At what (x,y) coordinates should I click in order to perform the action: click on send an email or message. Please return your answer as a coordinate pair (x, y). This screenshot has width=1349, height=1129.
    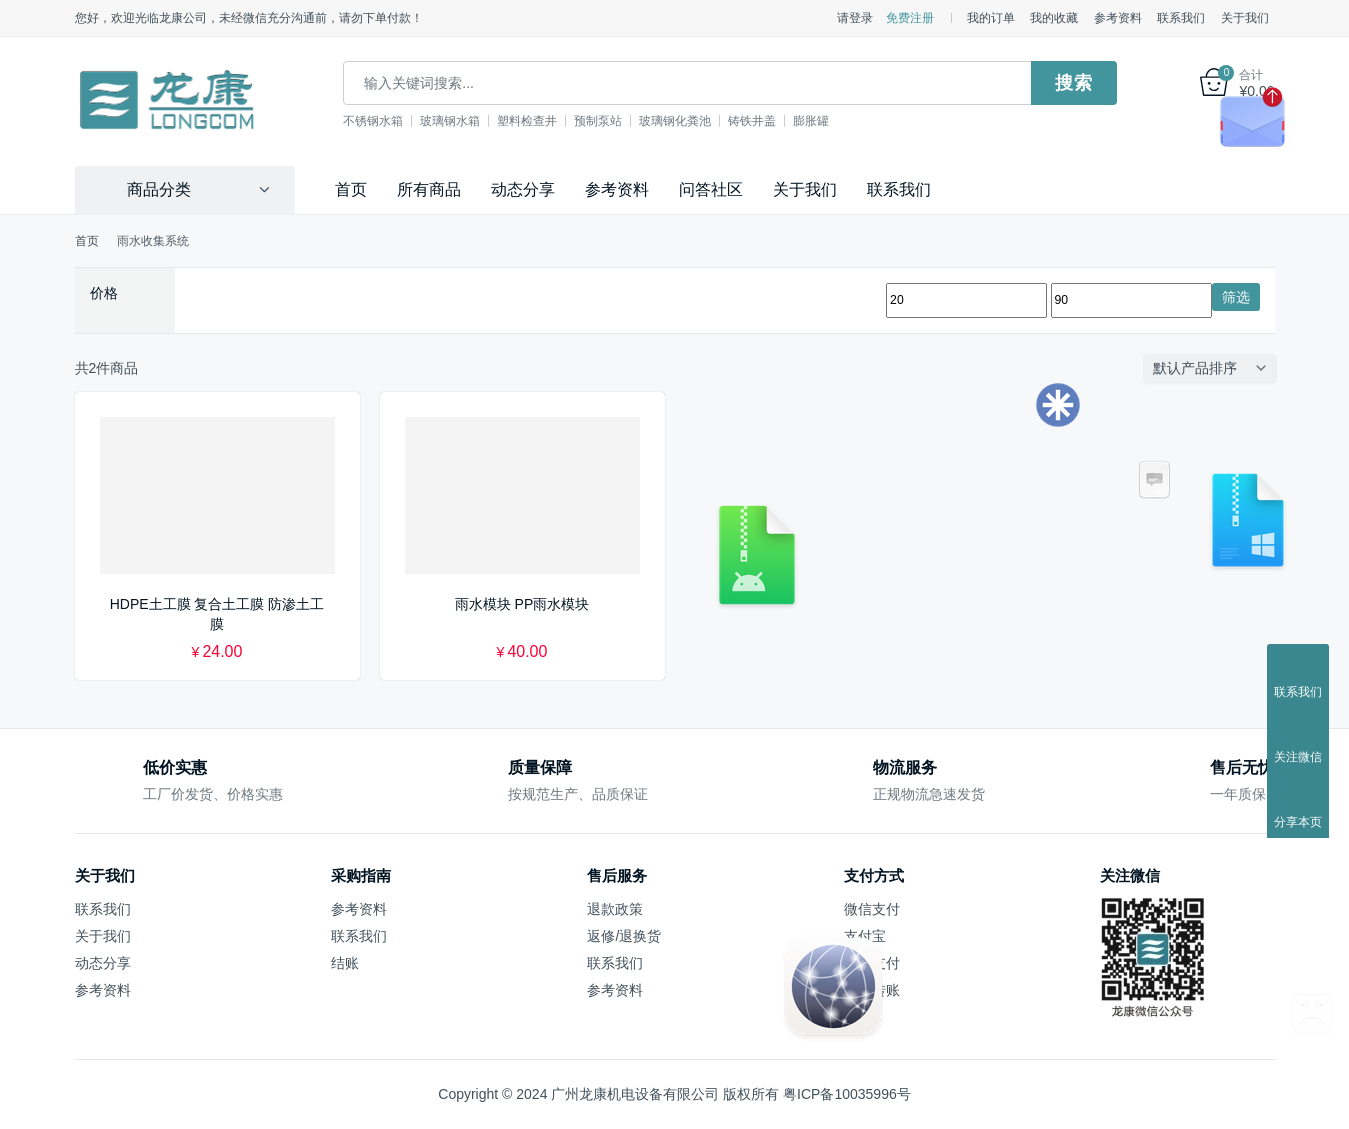
    Looking at the image, I should click on (1252, 121).